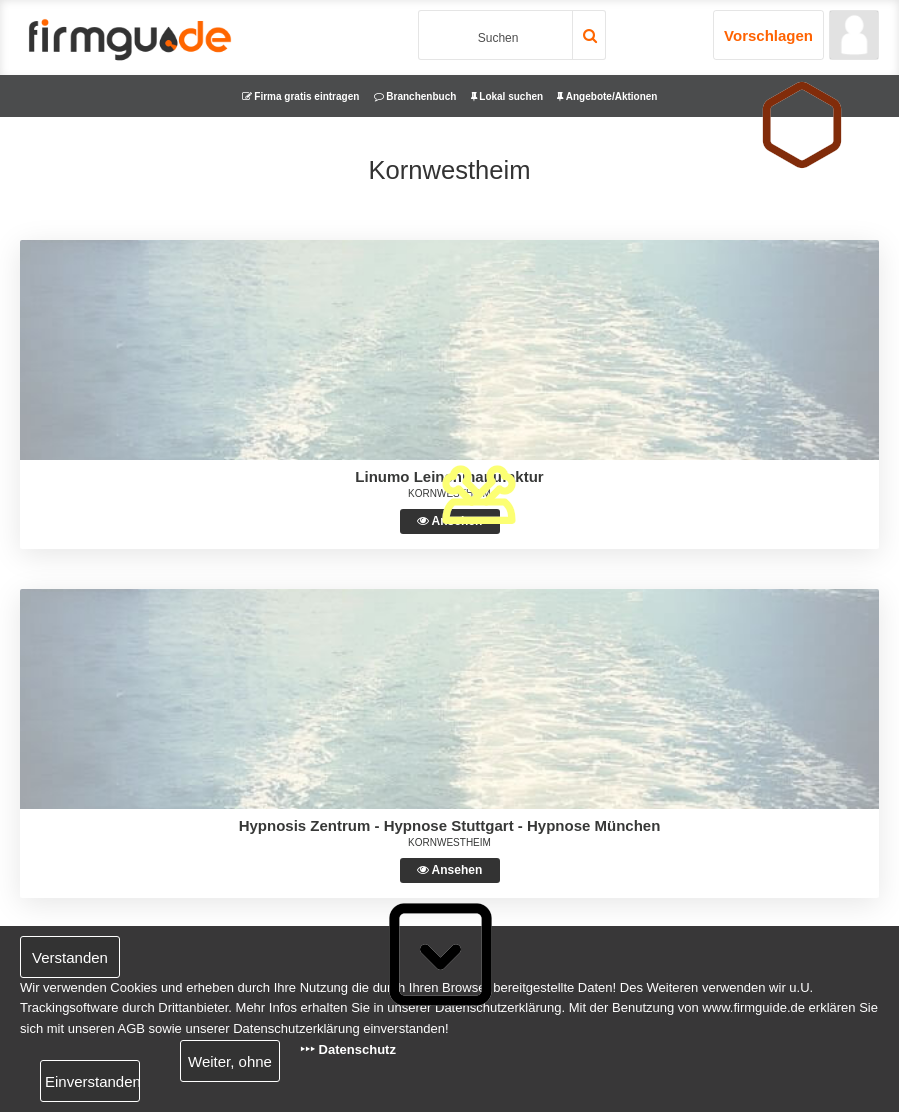 This screenshot has height=1112, width=899. I want to click on access pet feeding schedule, so click(479, 491).